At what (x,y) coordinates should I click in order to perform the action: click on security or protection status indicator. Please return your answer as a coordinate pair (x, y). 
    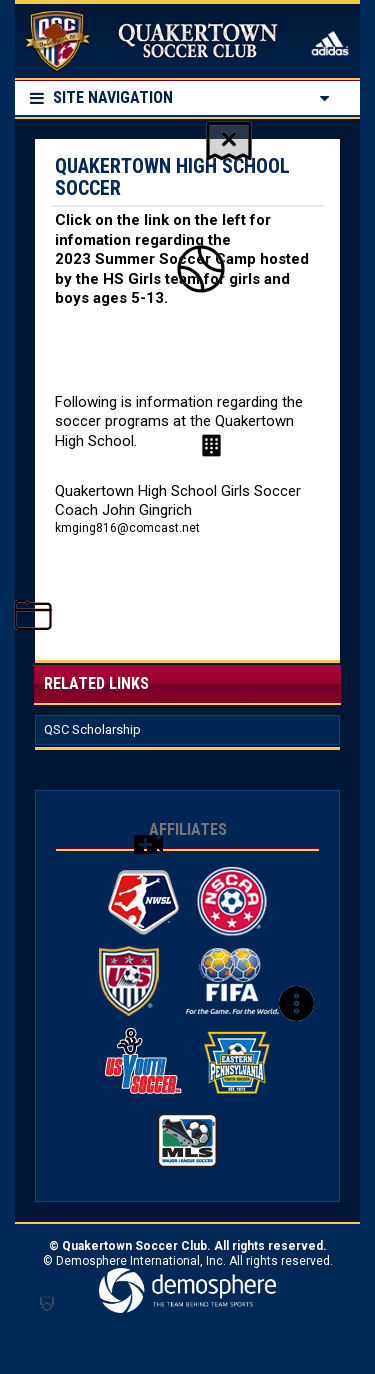
    Looking at the image, I should click on (47, 1303).